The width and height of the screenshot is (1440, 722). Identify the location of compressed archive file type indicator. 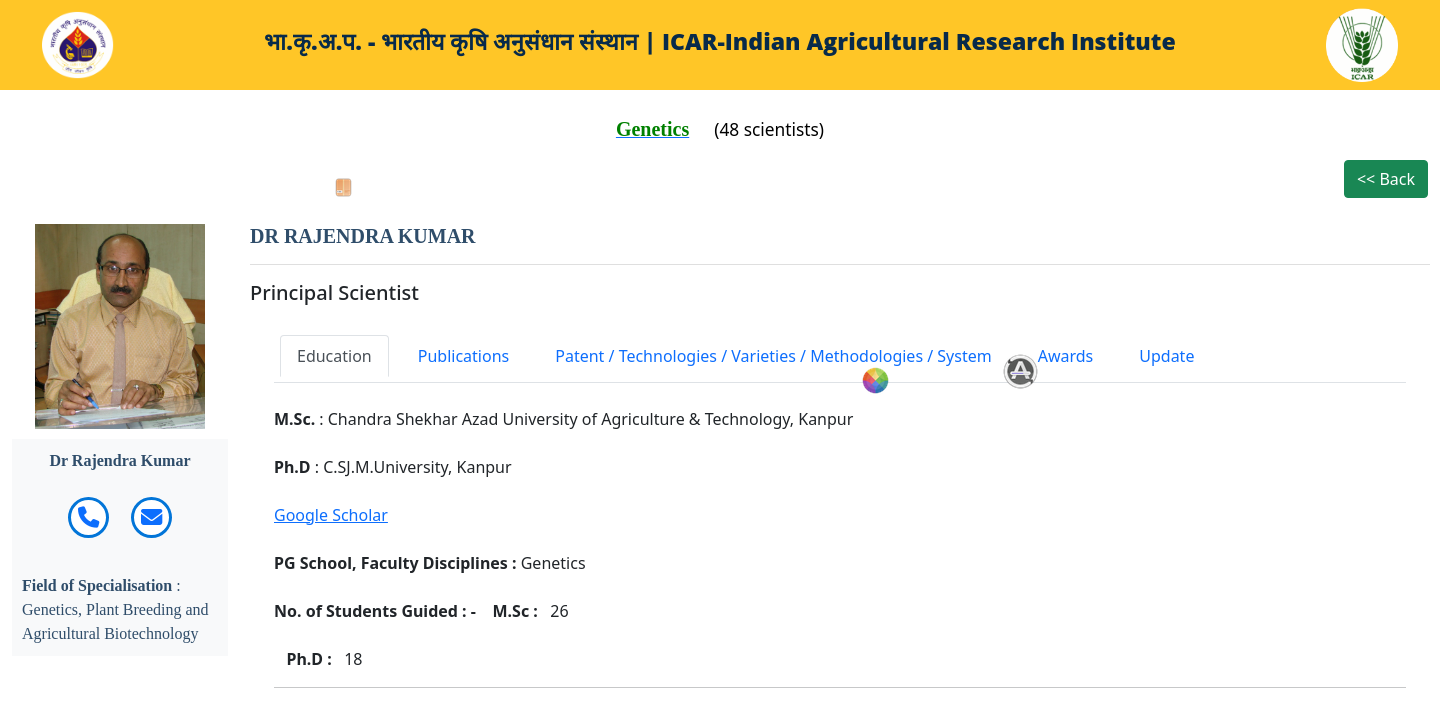
(343, 187).